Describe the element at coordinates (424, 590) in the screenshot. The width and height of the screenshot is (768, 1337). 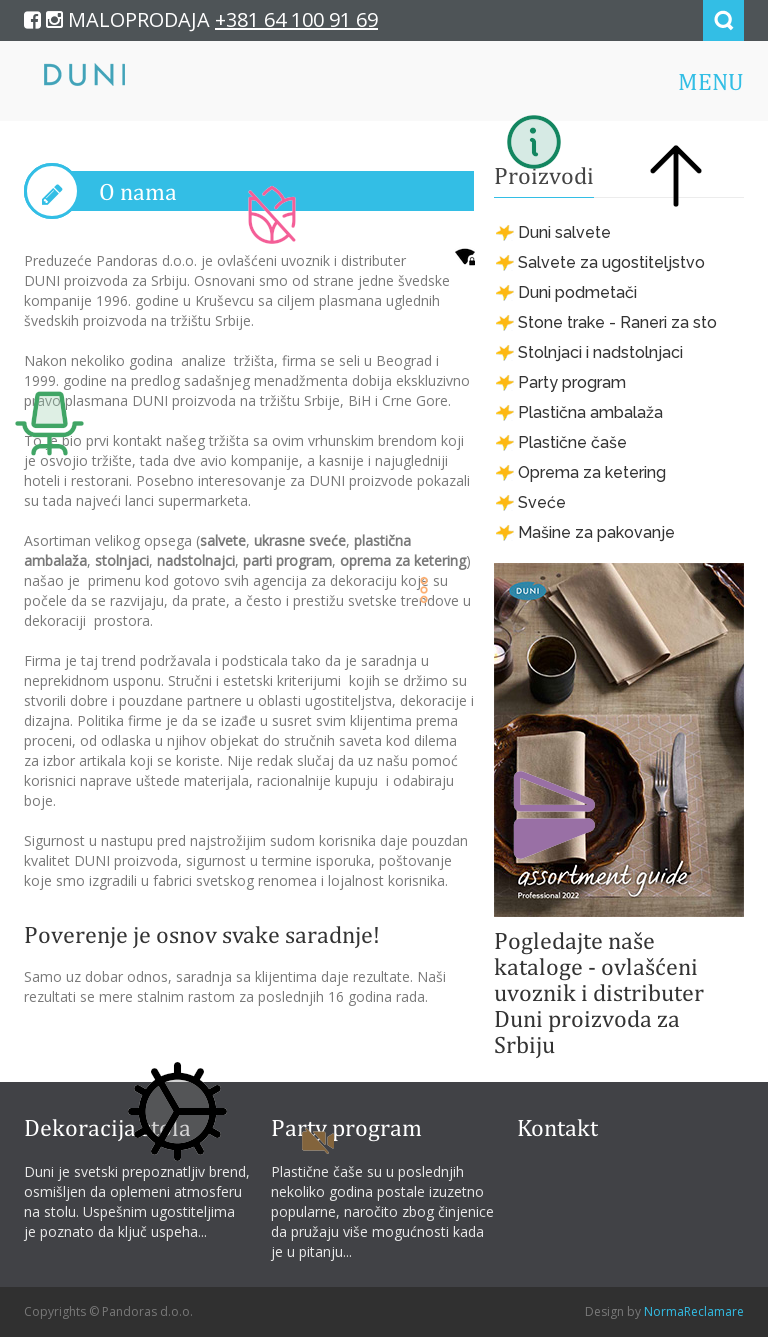
I see `open more options menu` at that location.